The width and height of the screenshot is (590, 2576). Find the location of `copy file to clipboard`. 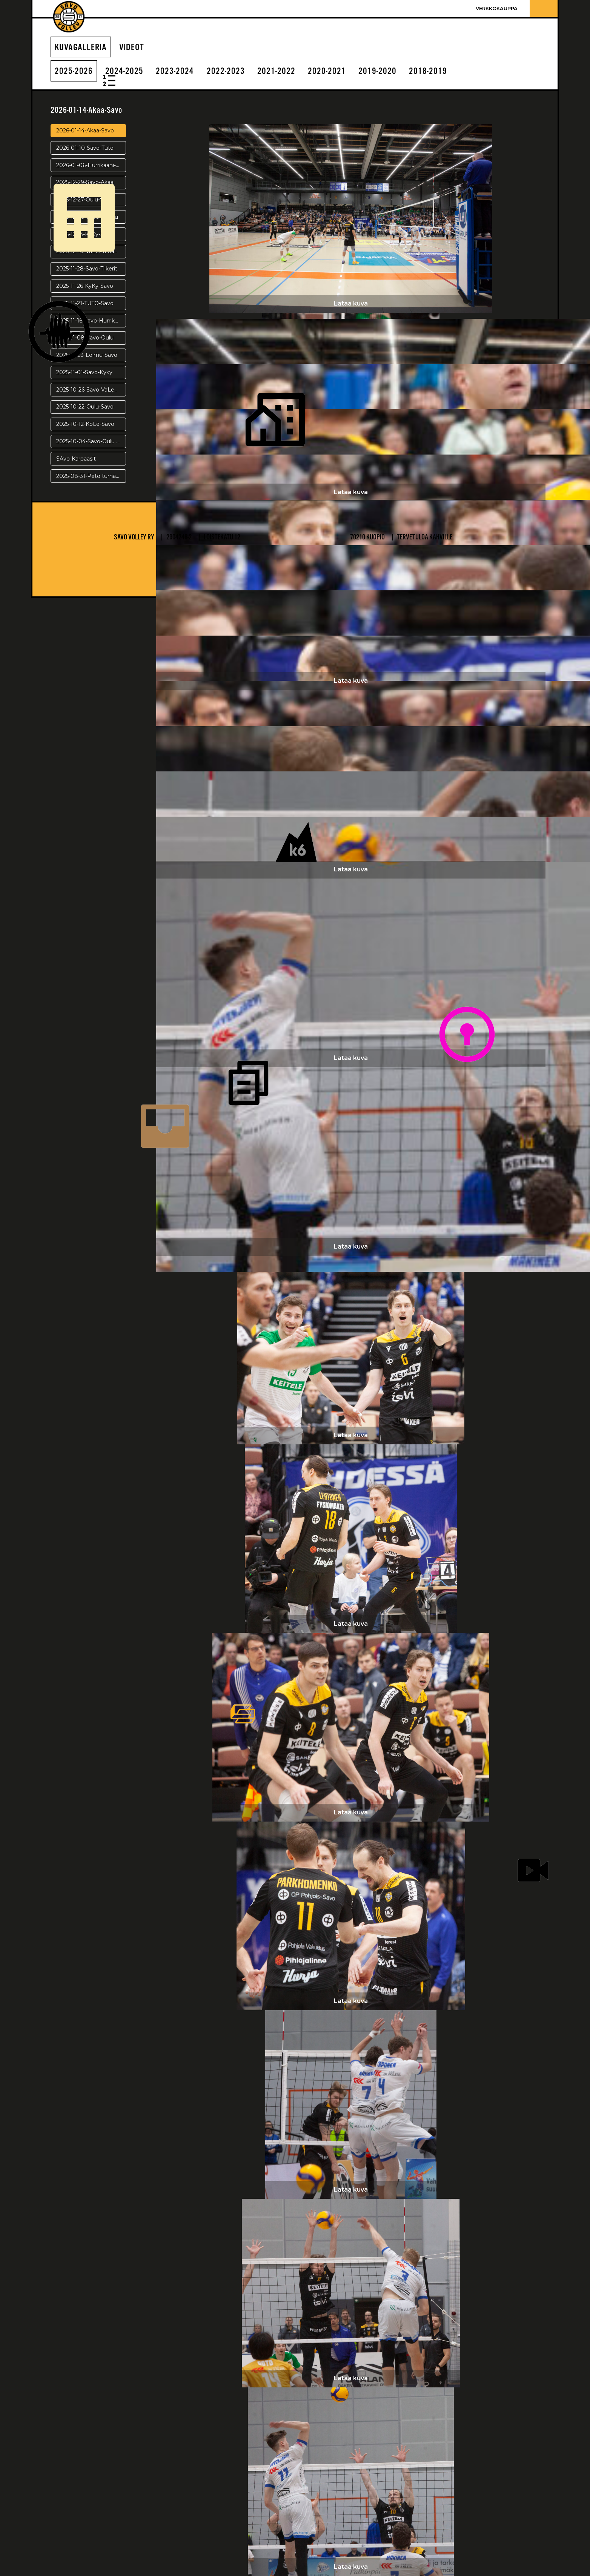

copy file to clipboard is located at coordinates (248, 1083).